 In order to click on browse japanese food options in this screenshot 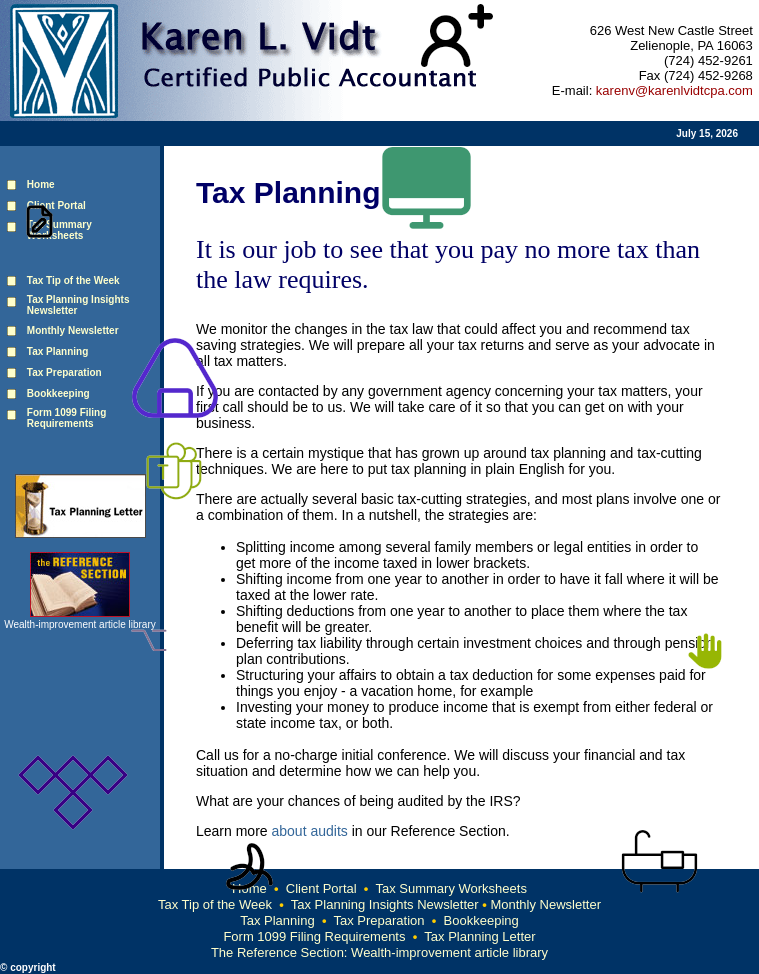, I will do `click(175, 378)`.